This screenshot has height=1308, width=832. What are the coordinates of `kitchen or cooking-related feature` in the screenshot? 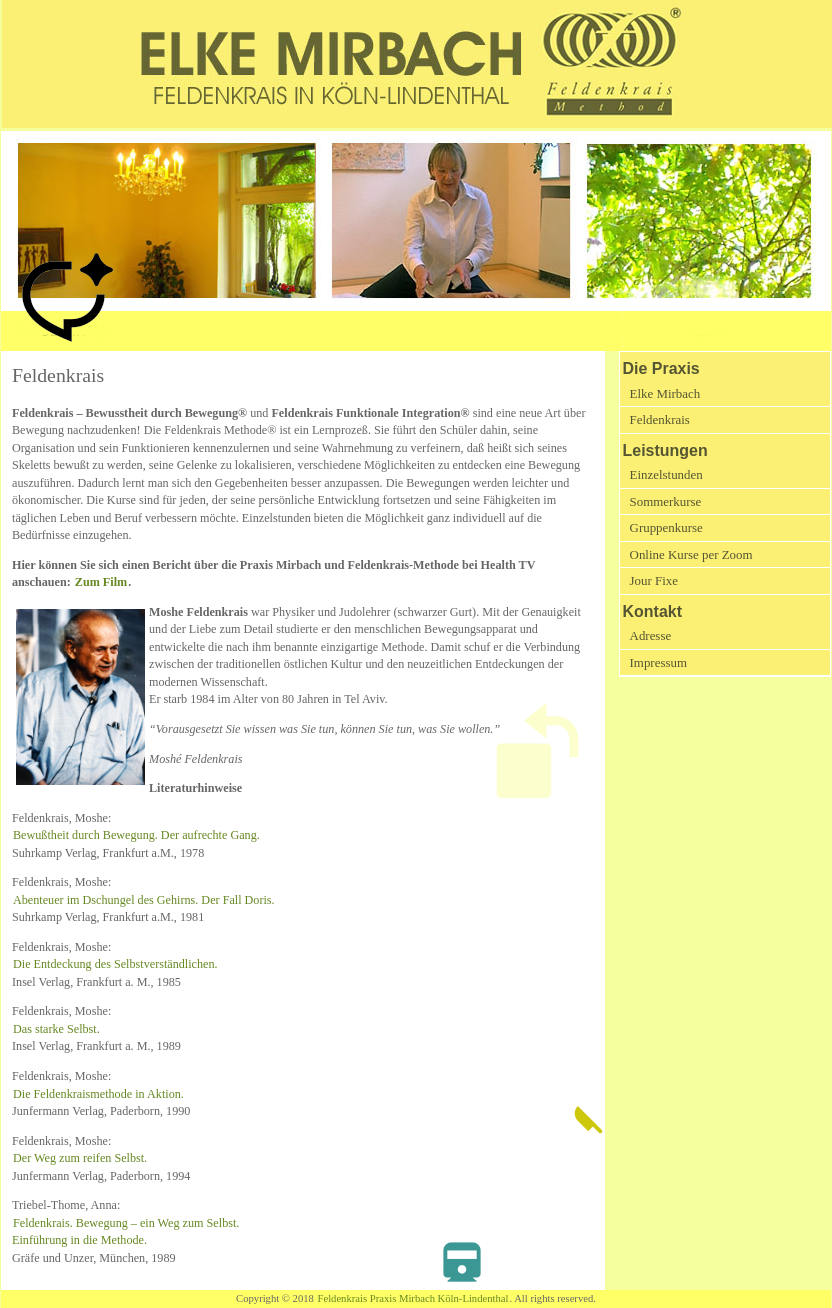 It's located at (588, 1120).